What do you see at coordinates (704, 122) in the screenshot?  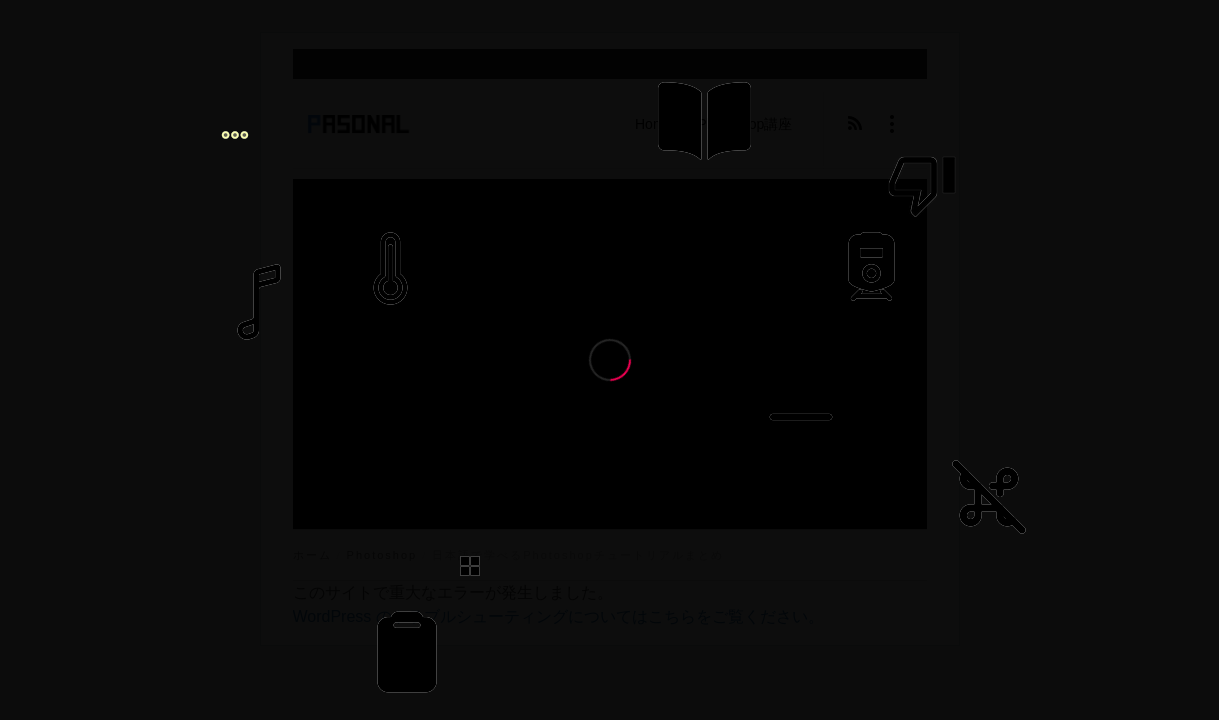 I see `open reading or library section` at bounding box center [704, 122].